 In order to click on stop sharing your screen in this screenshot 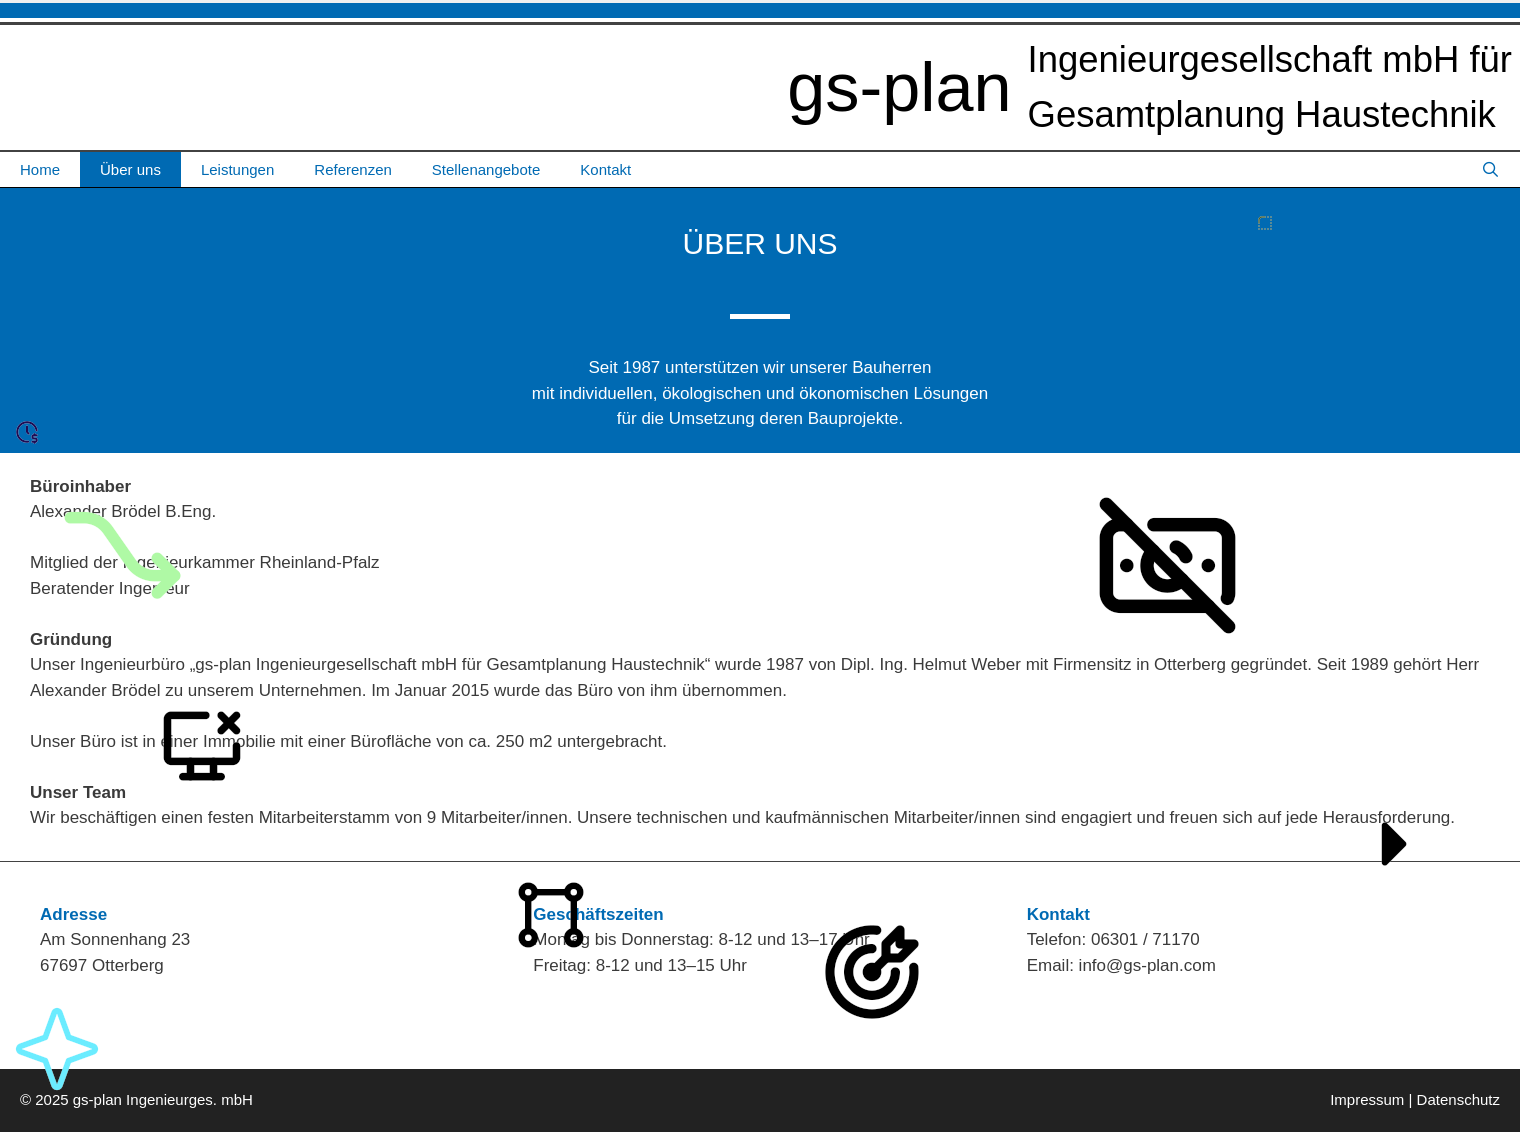, I will do `click(202, 746)`.